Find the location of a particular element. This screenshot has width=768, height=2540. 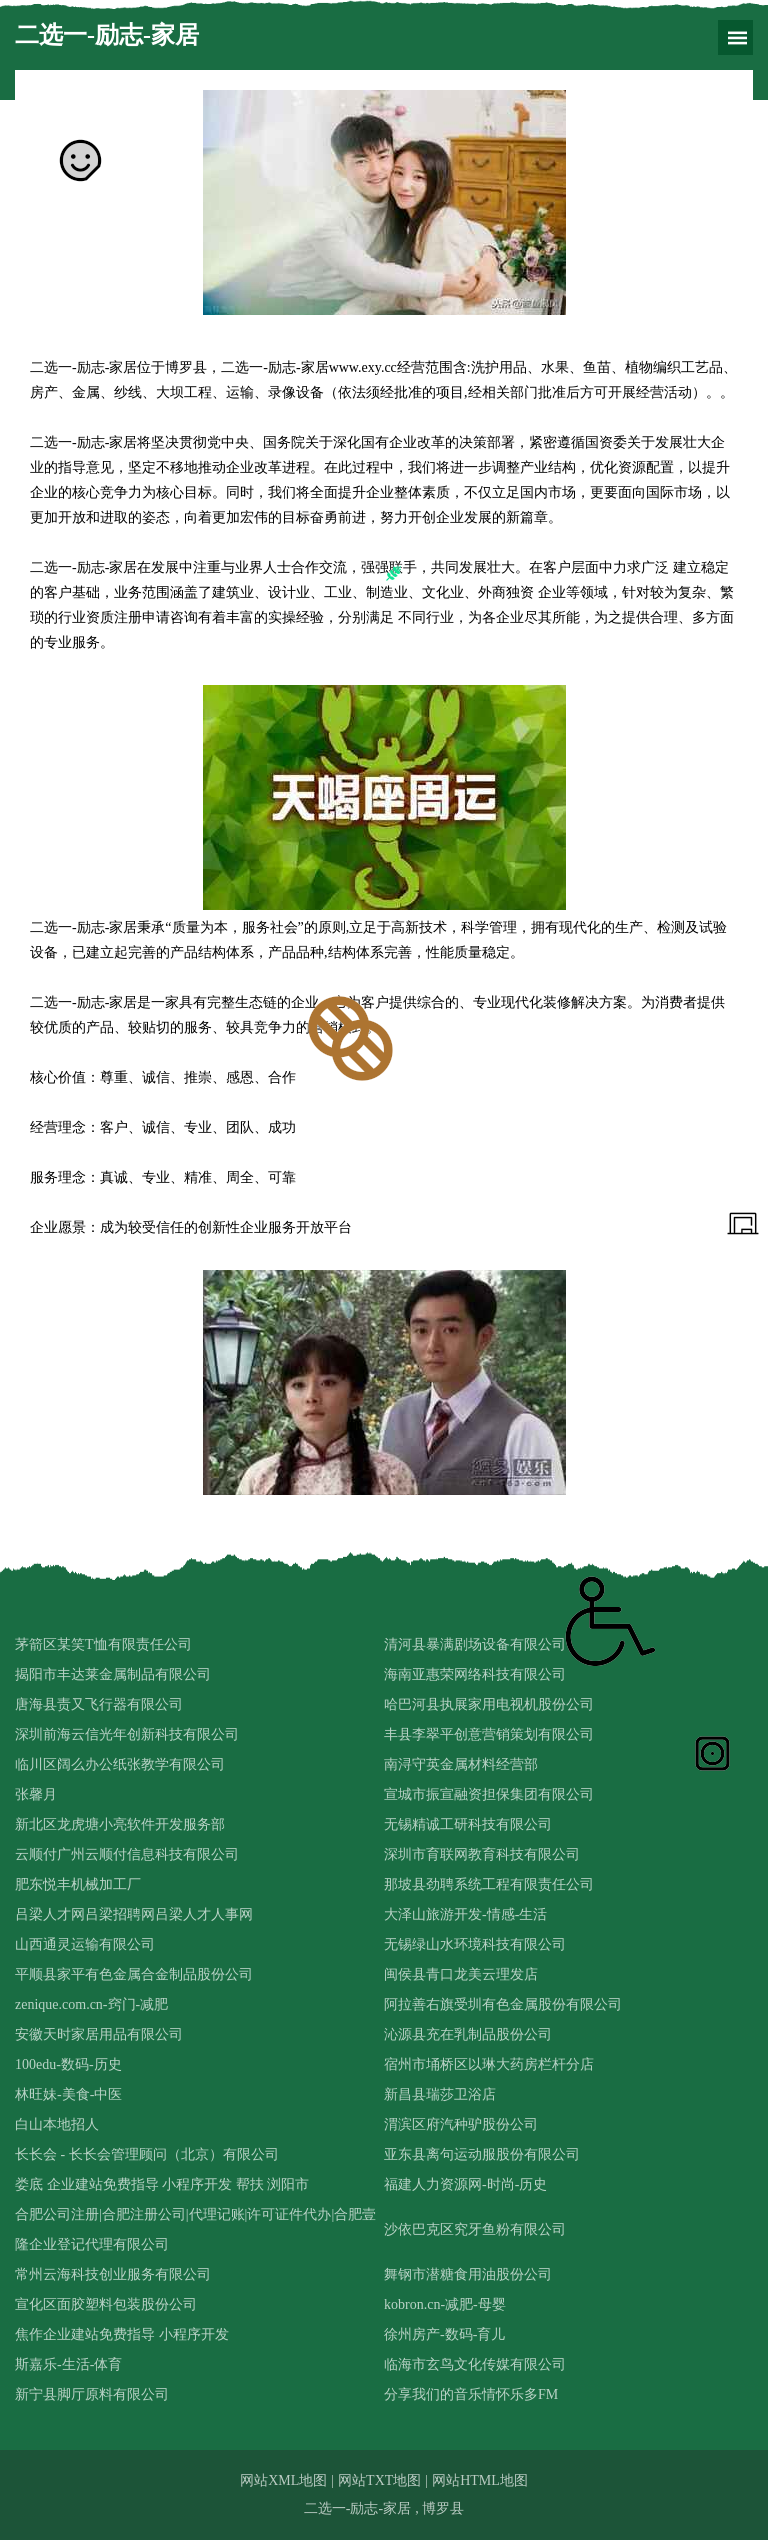

tumble dry on low heat setting is located at coordinates (712, 1753).